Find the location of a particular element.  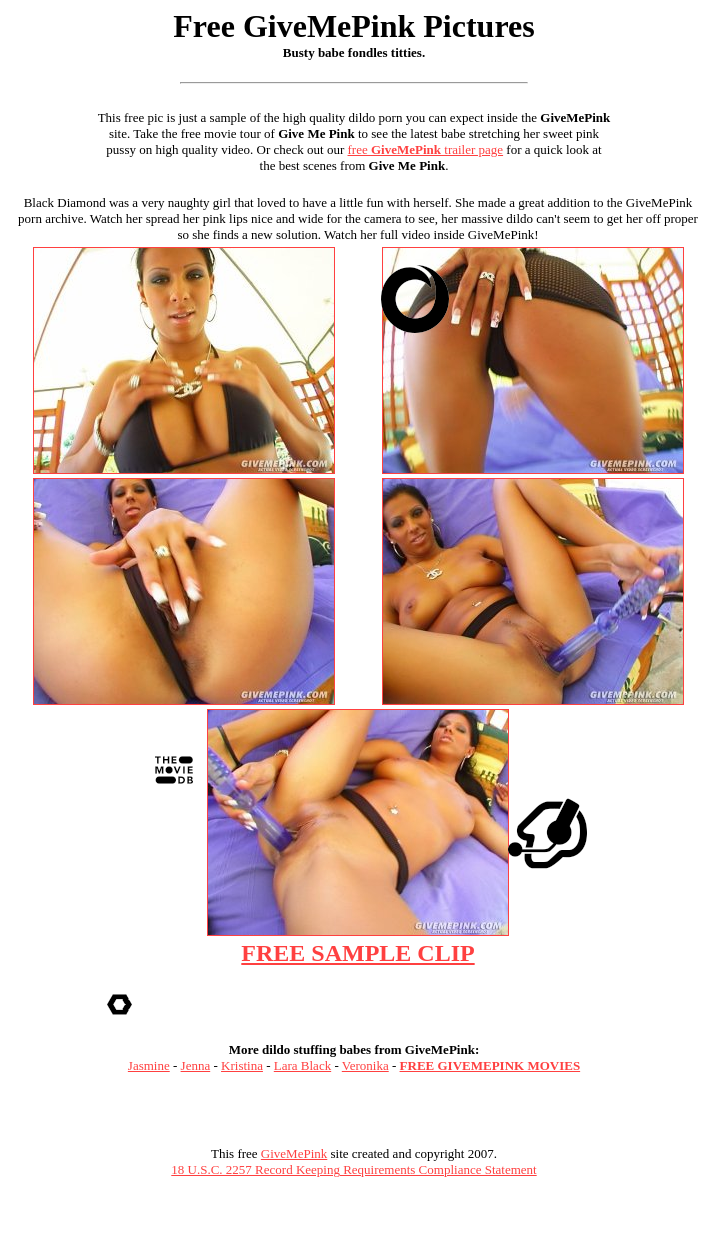

webcomponents.org logo is located at coordinates (119, 1004).